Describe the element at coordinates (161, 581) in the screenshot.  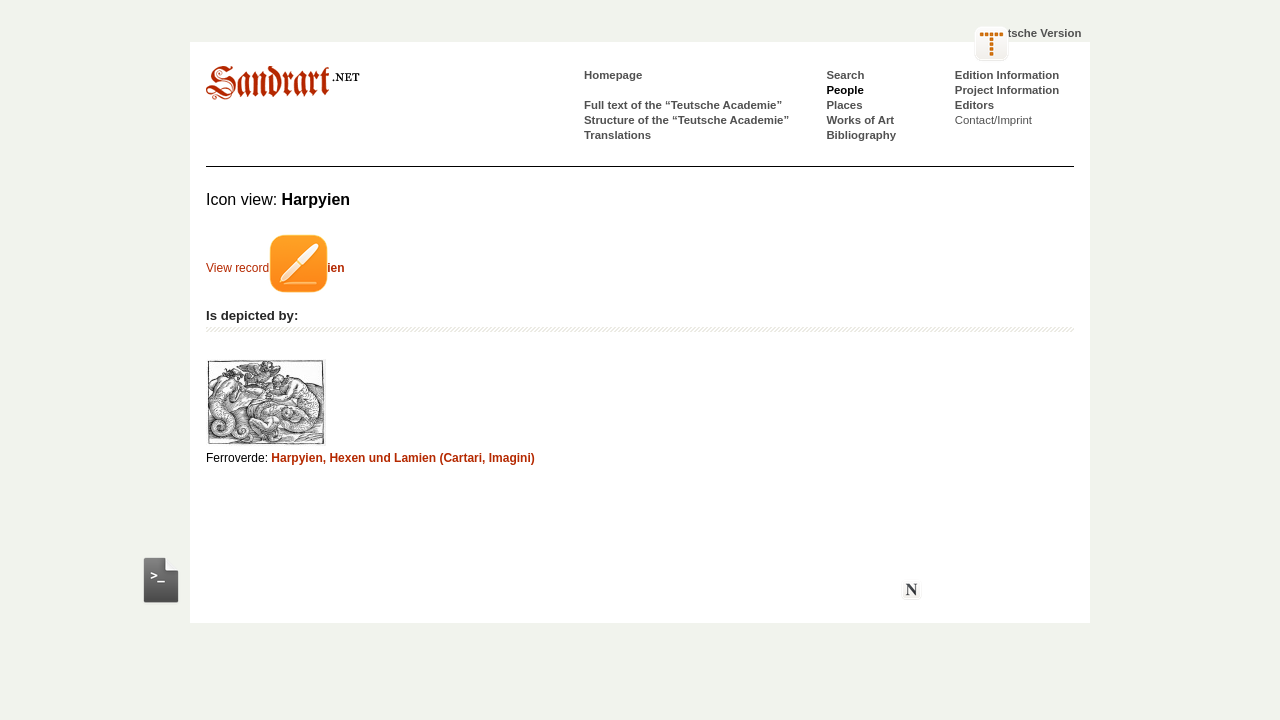
I see `a shell script or command line executable file` at that location.